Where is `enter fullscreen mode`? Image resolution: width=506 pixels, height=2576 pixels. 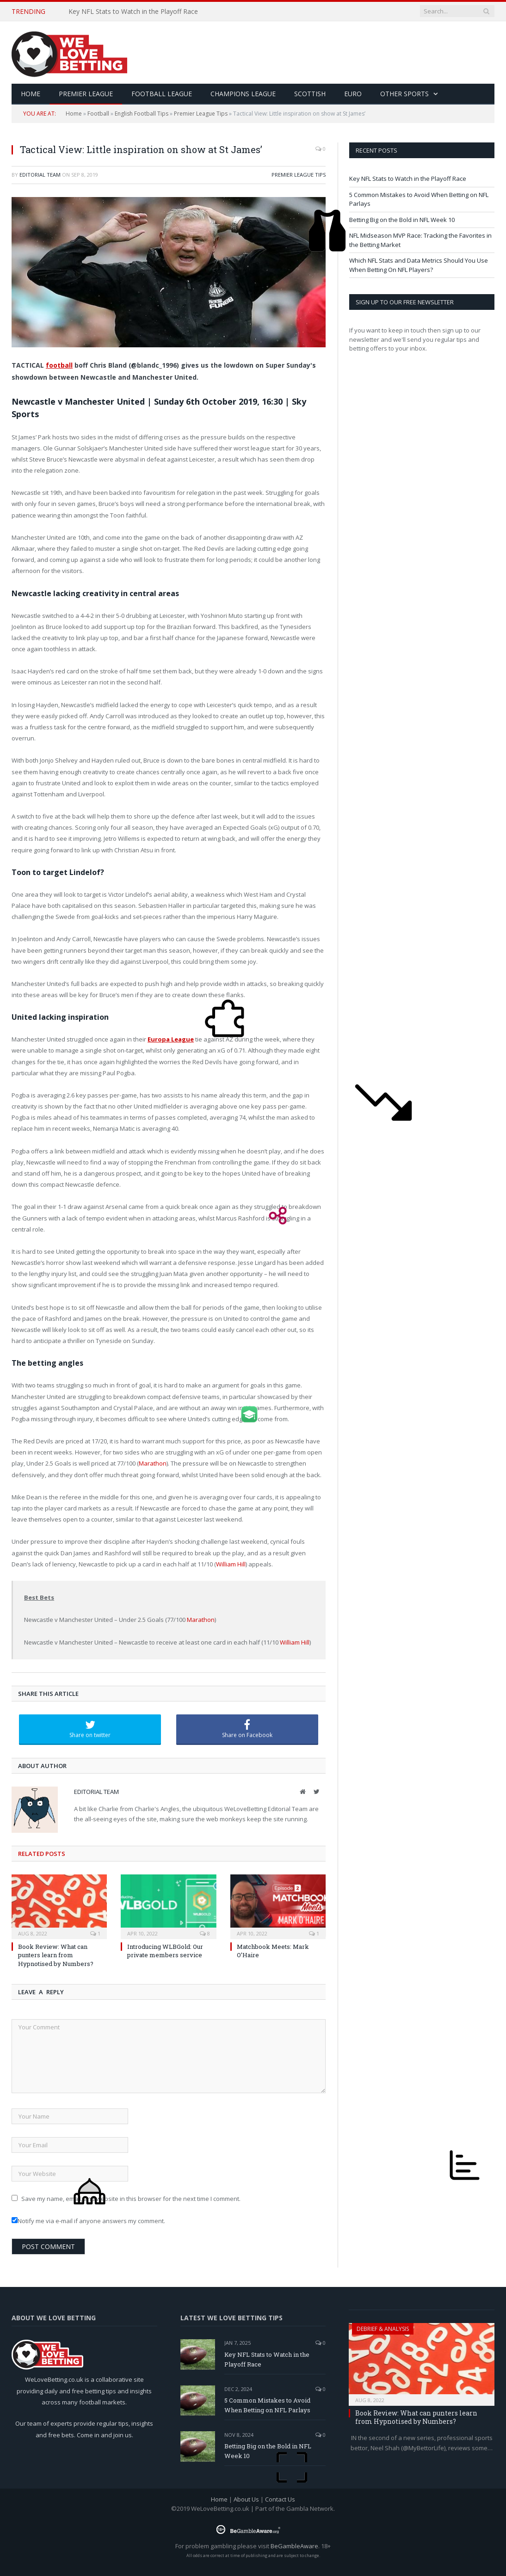
enter fullscreen mode is located at coordinates (292, 2467).